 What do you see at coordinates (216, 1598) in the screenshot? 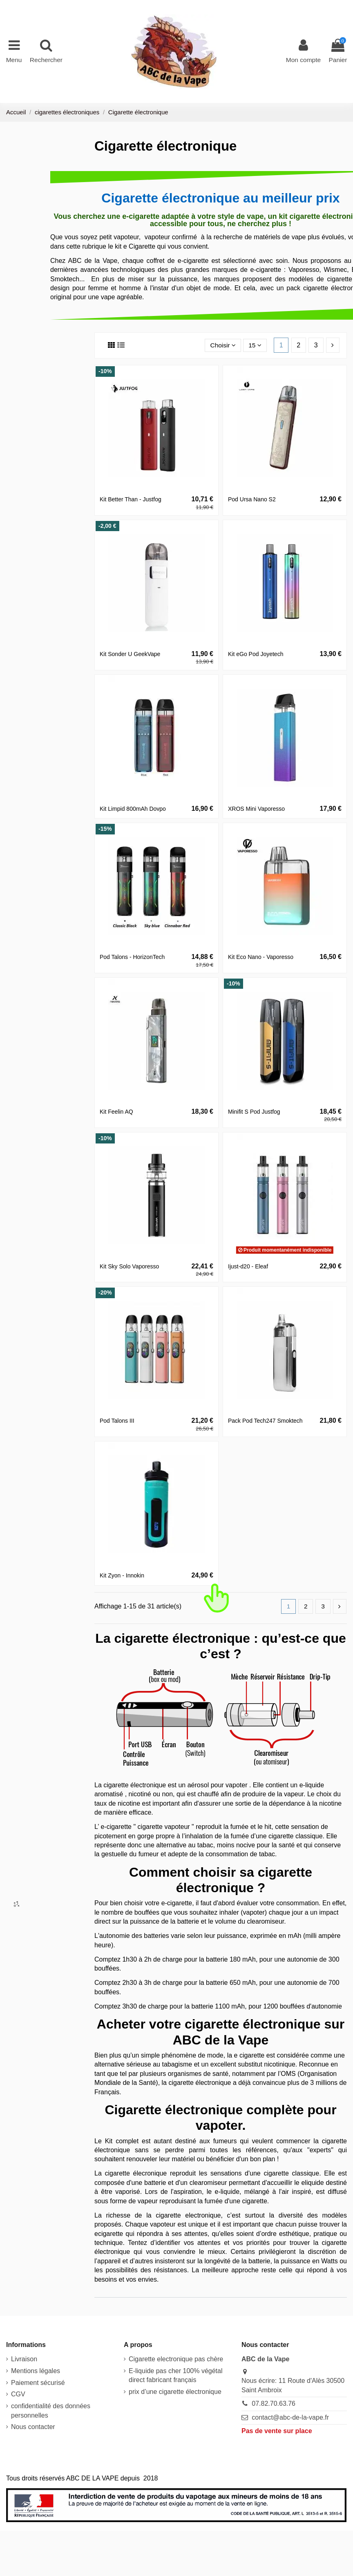
I see `tap or click to select an item` at bounding box center [216, 1598].